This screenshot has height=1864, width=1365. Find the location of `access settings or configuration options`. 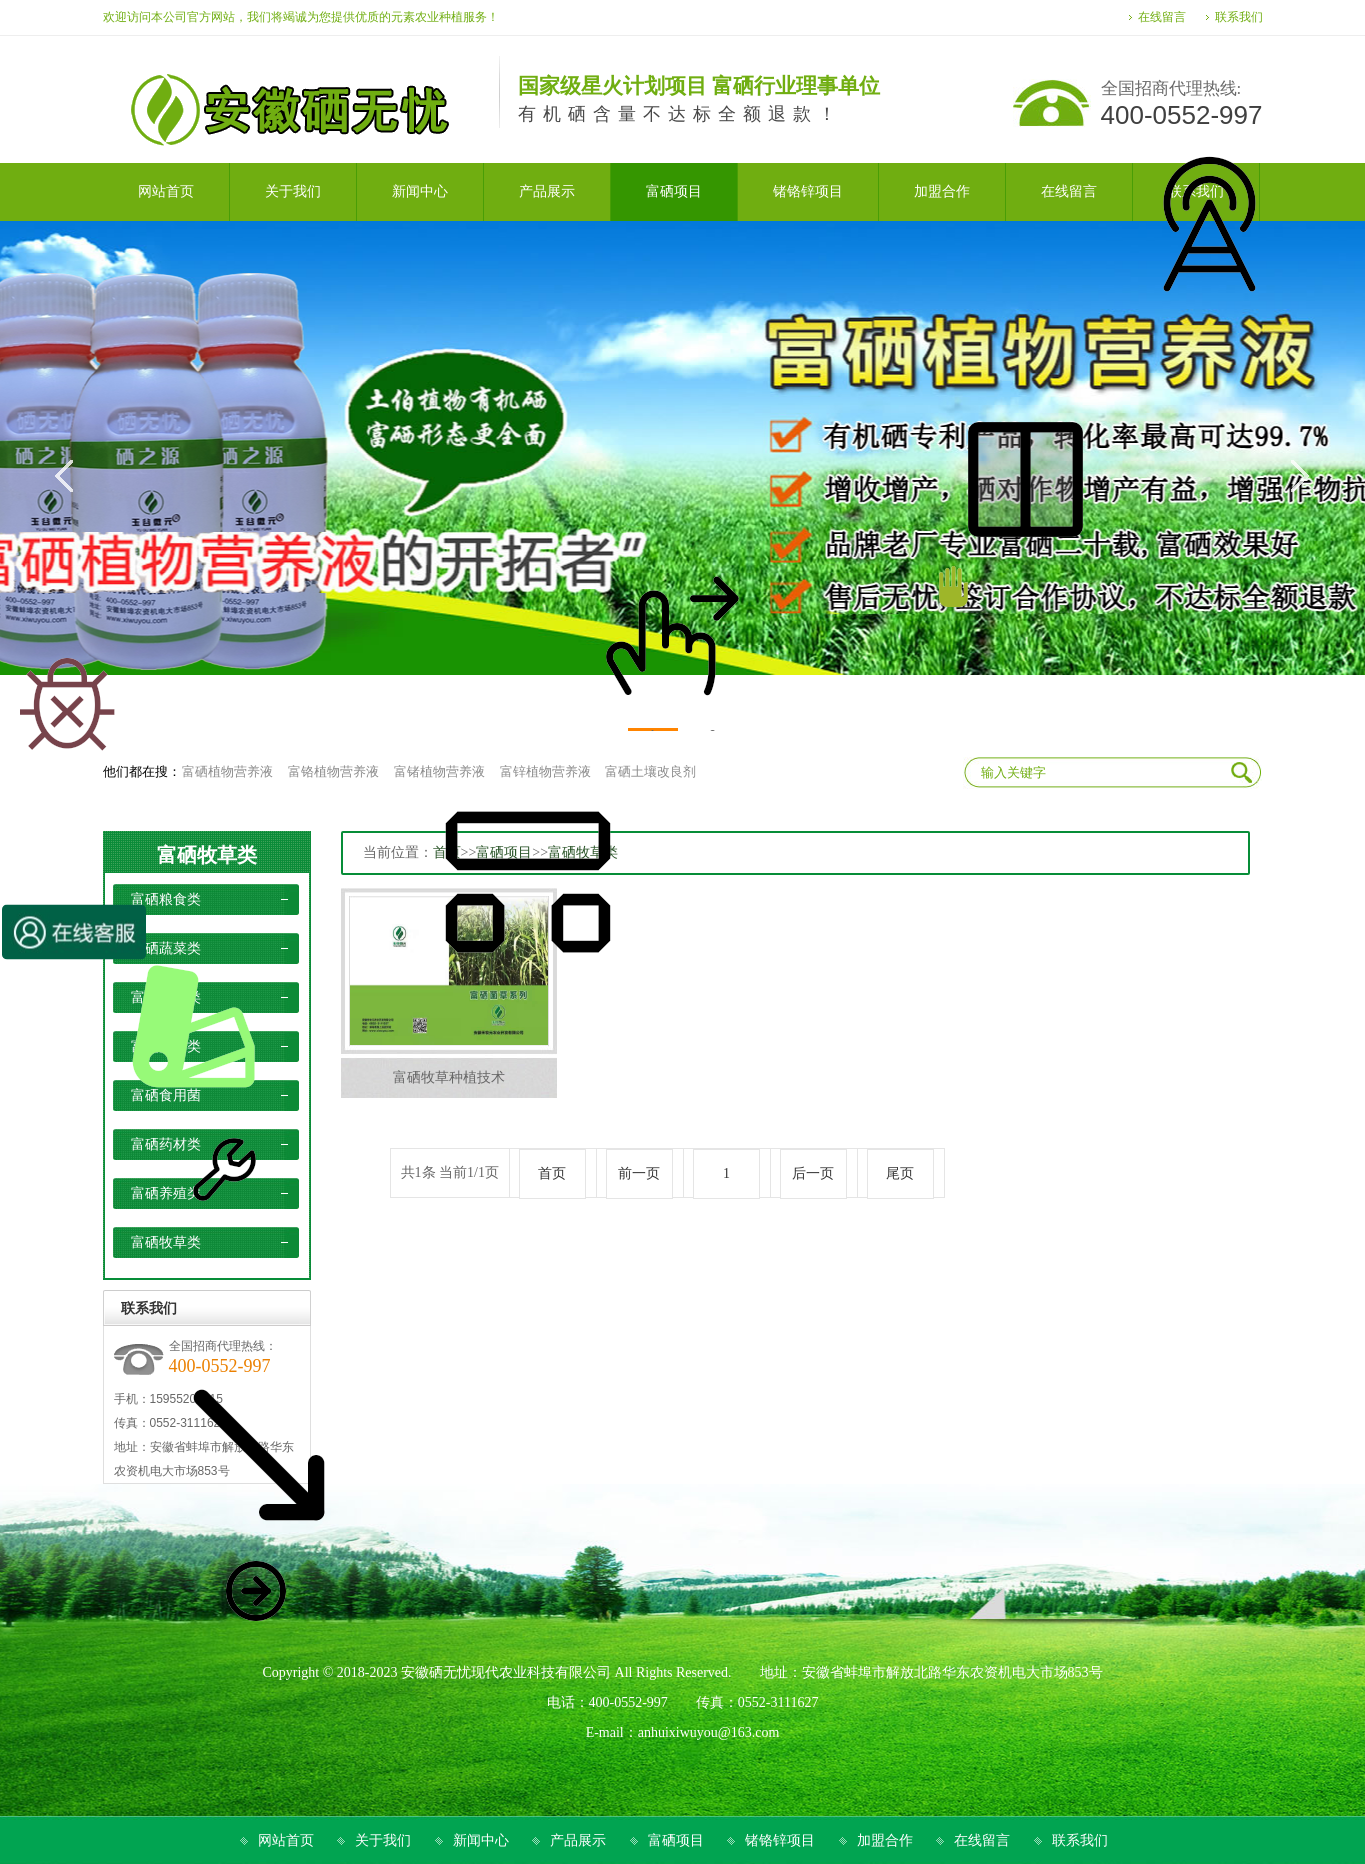

access settings or configuration options is located at coordinates (224, 1169).